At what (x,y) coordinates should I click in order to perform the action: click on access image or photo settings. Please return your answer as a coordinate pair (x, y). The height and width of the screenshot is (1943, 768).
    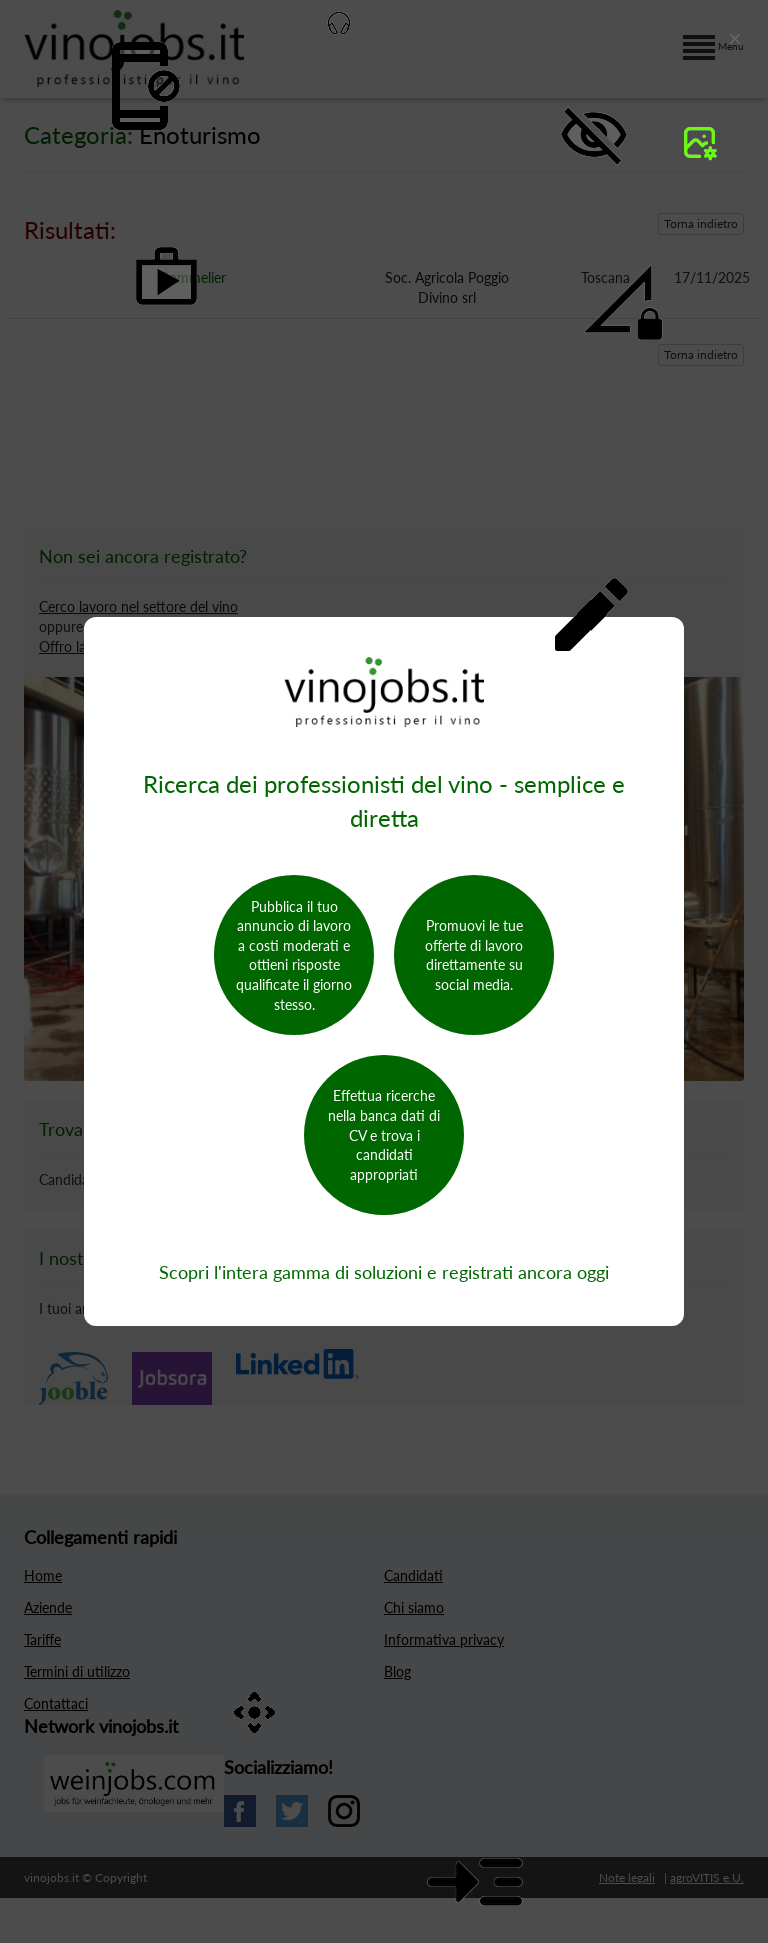
    Looking at the image, I should click on (699, 142).